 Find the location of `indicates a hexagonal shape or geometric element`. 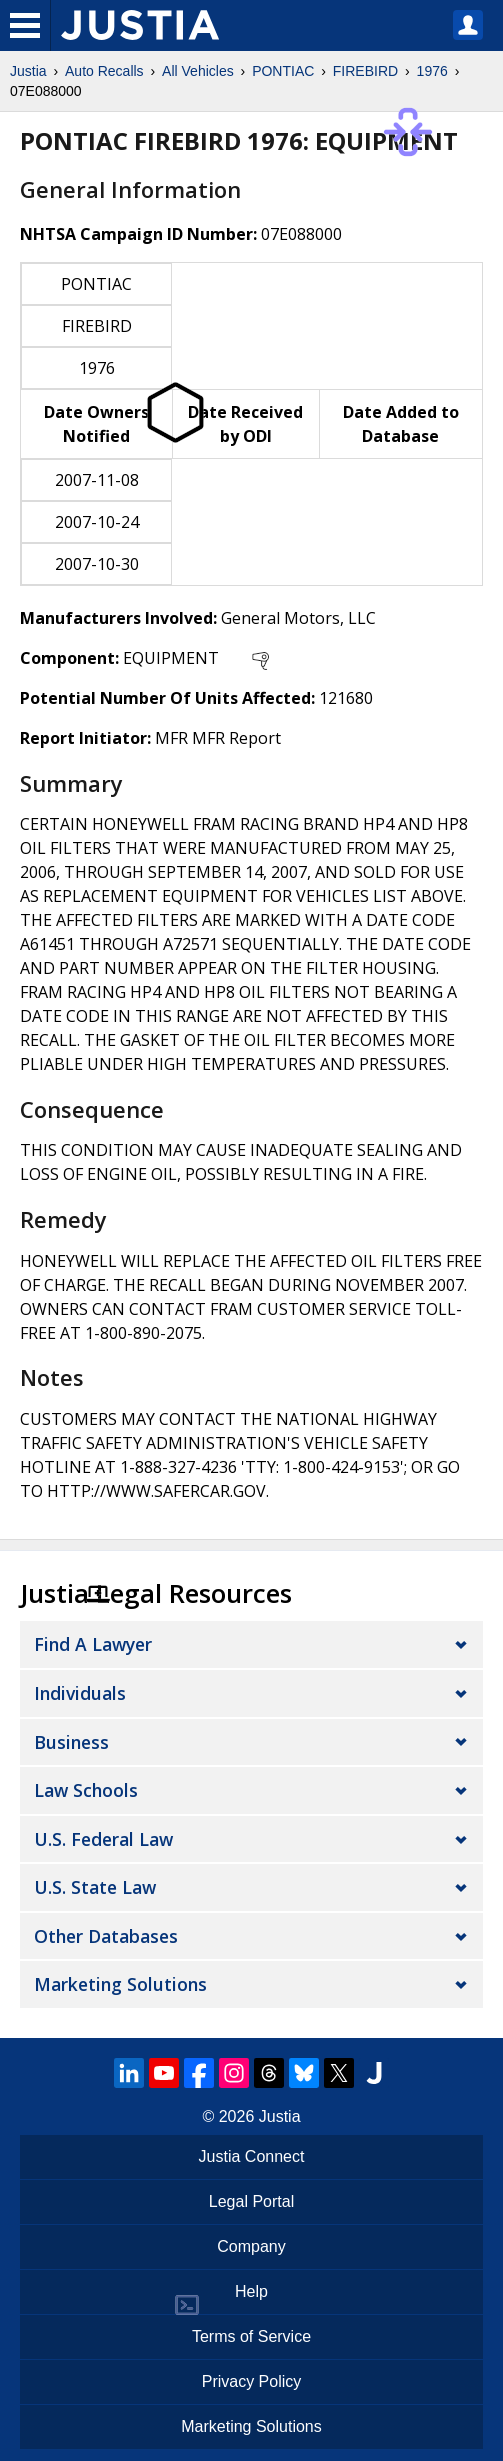

indicates a hexagonal shape or geometric element is located at coordinates (175, 412).